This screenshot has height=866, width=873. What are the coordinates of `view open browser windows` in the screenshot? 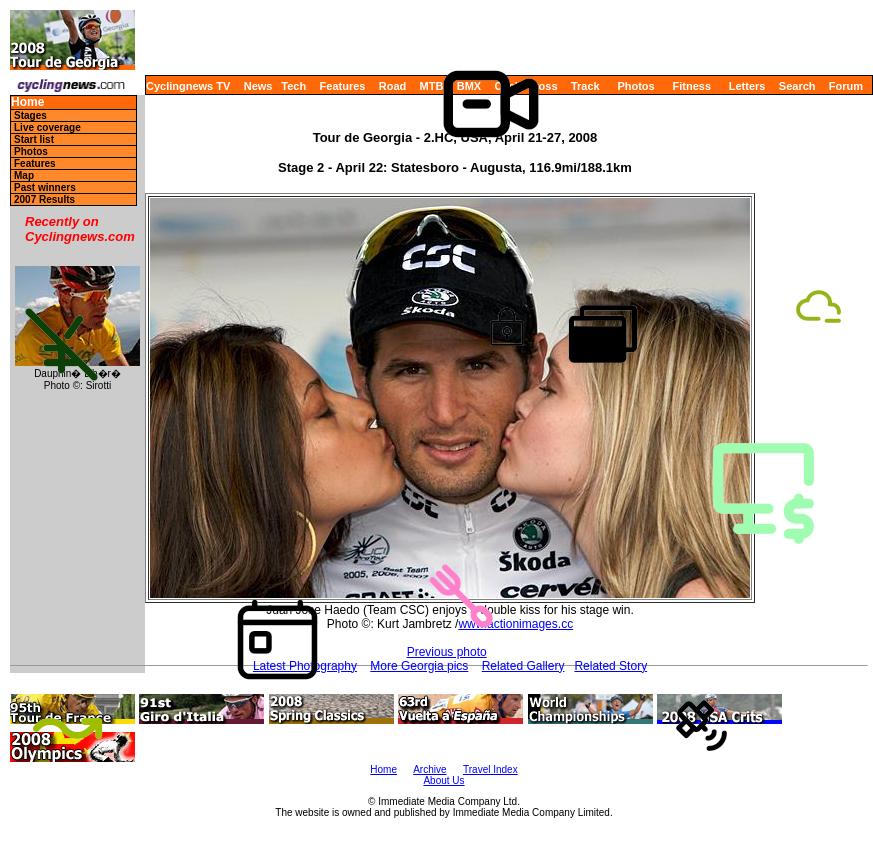 It's located at (603, 334).